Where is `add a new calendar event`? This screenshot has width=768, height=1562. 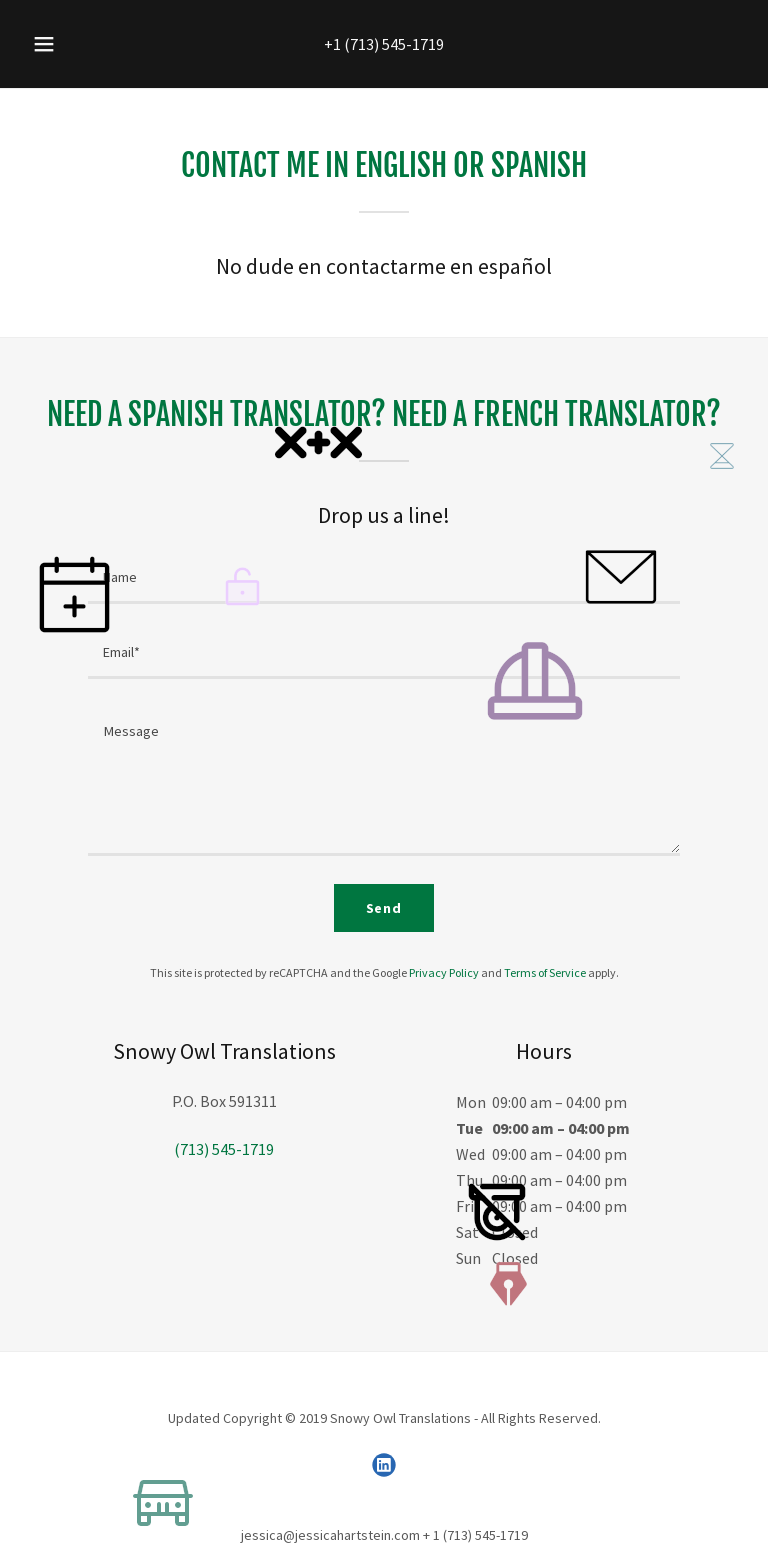 add a new calendar event is located at coordinates (74, 597).